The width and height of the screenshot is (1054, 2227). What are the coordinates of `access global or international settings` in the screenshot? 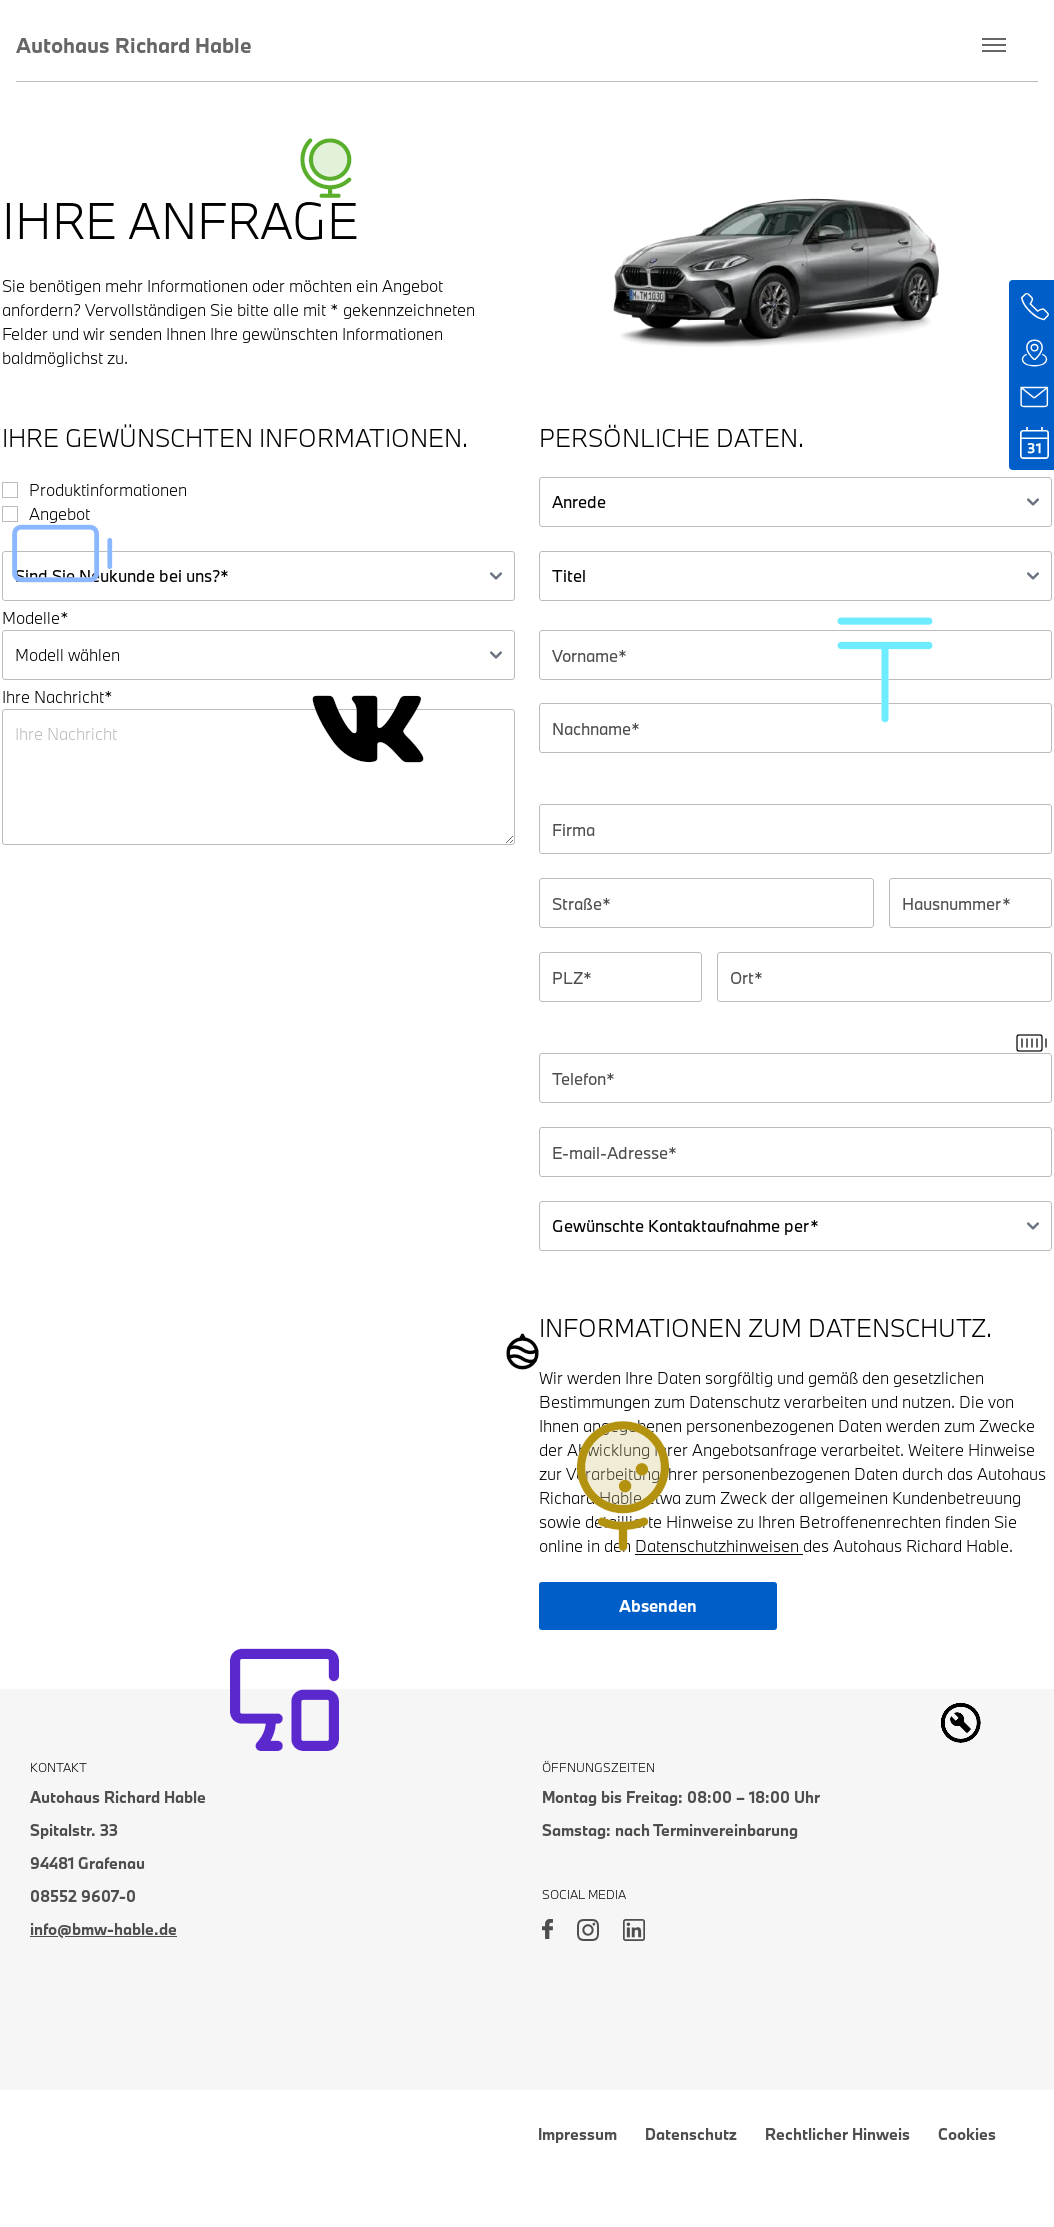 It's located at (328, 166).